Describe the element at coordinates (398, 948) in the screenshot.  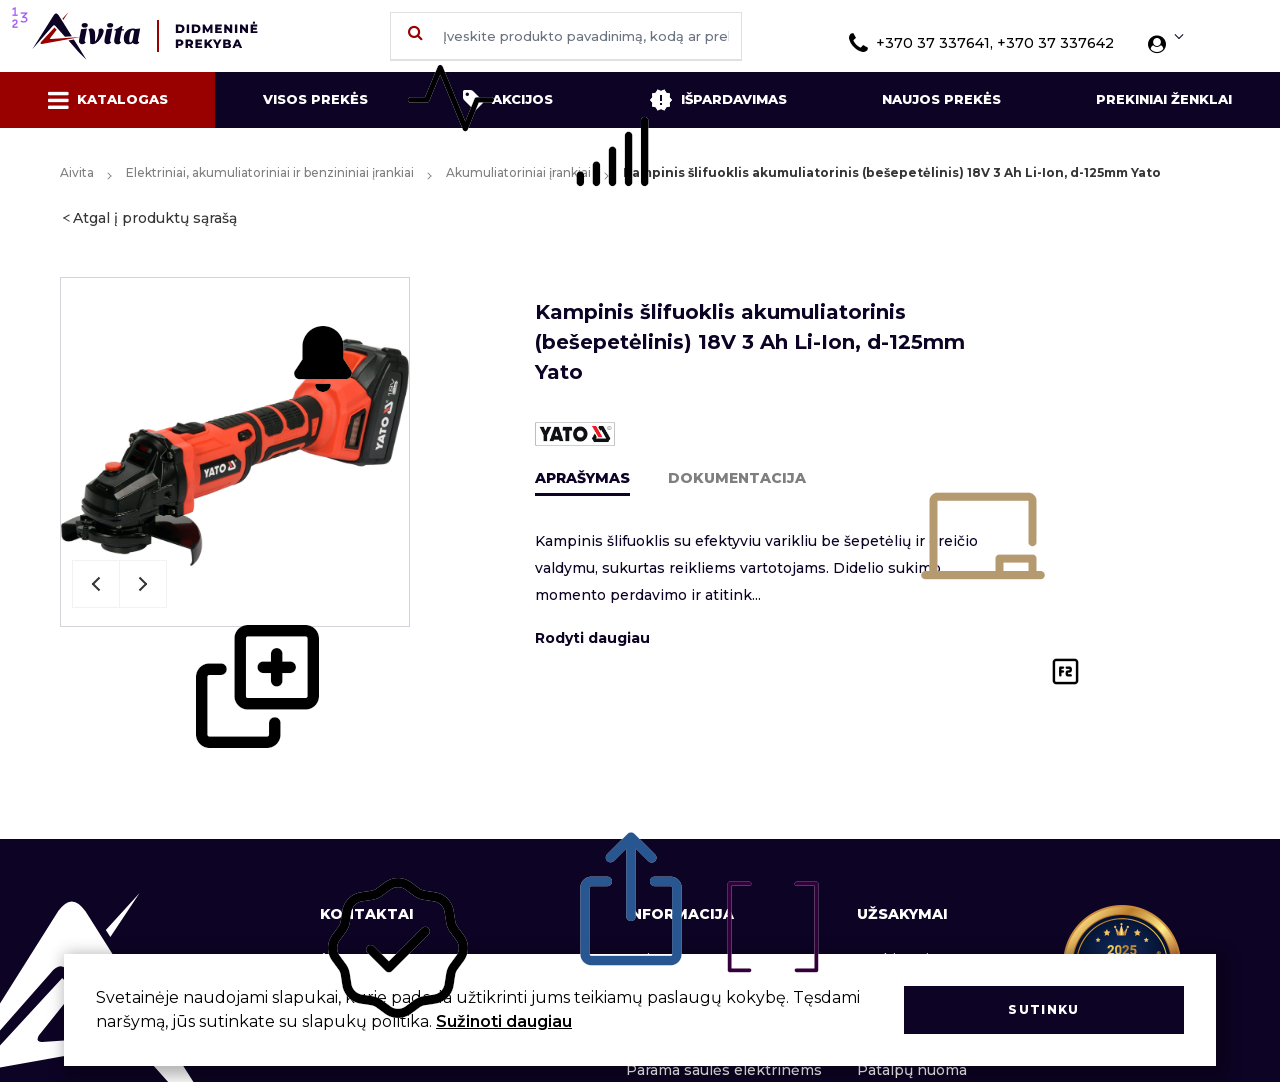
I see `indicates a verified account or identity` at that location.